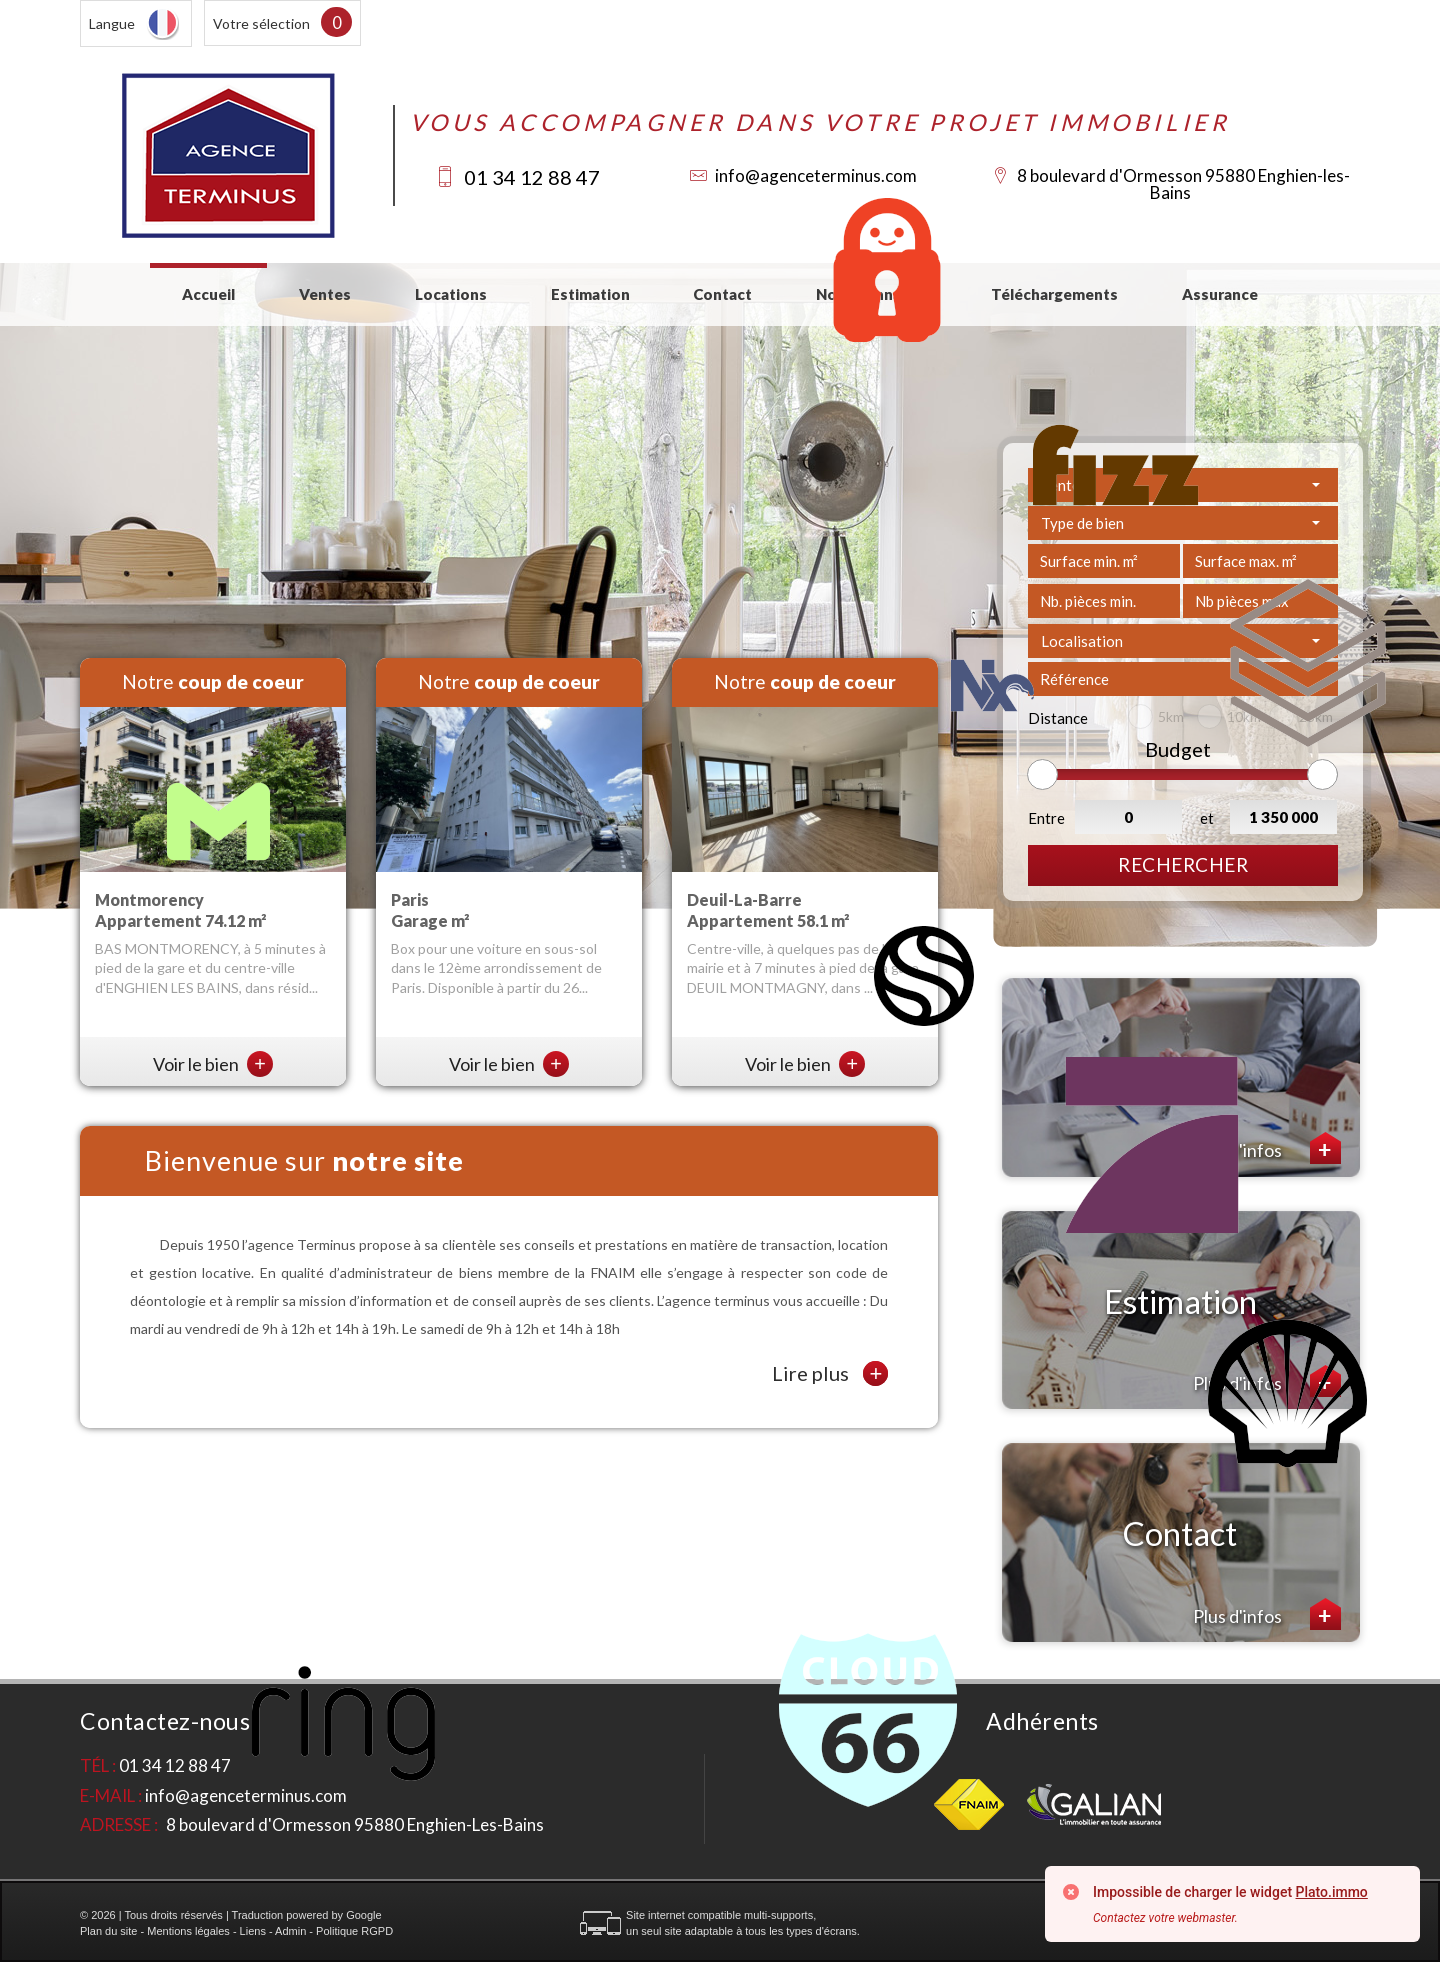  What do you see at coordinates (992, 685) in the screenshot?
I see `nx build system logo` at bounding box center [992, 685].